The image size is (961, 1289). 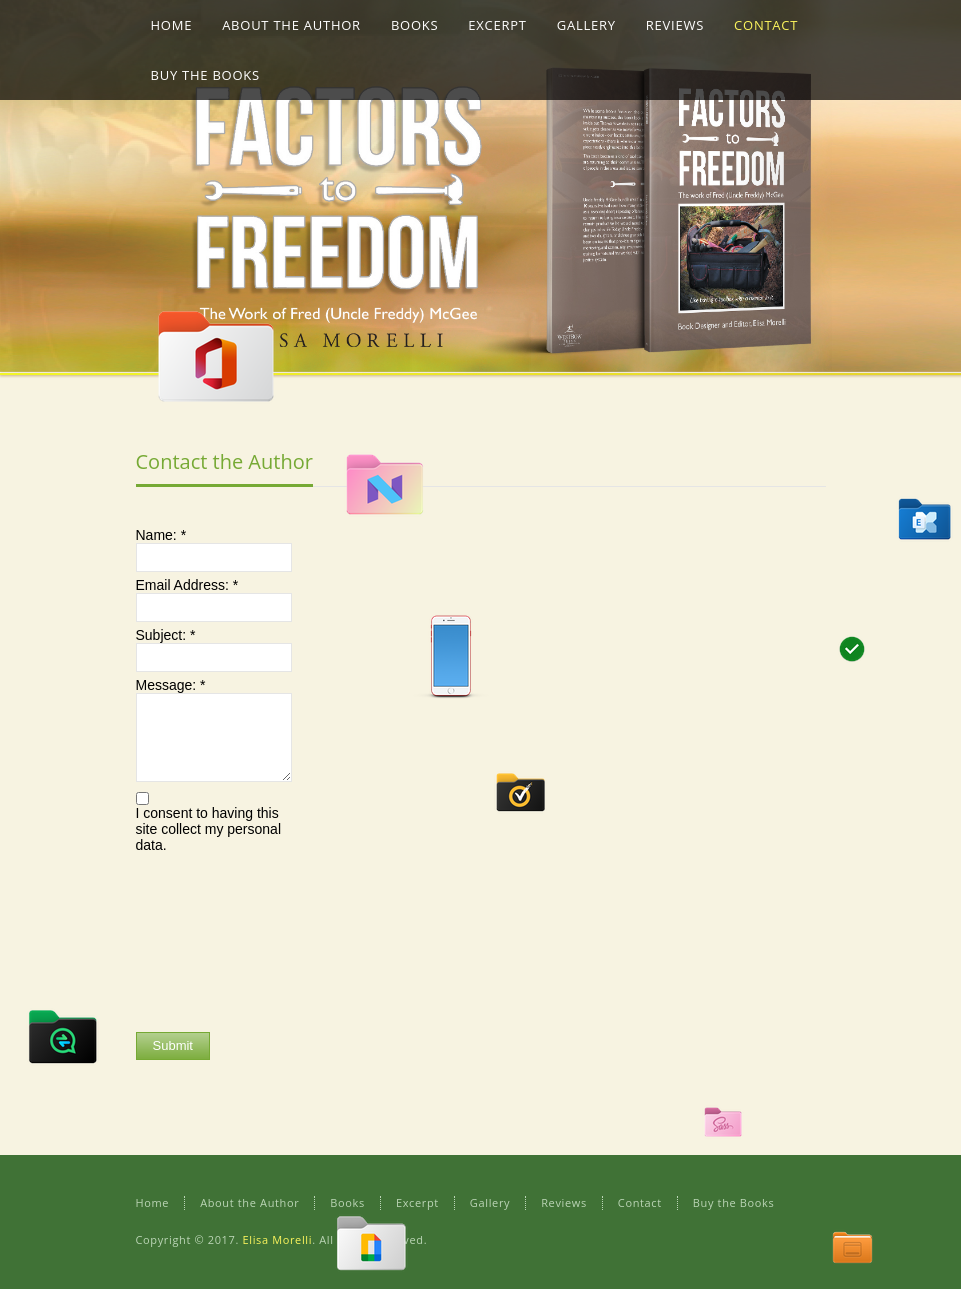 What do you see at coordinates (924, 520) in the screenshot?
I see `open microsoft exchange folder` at bounding box center [924, 520].